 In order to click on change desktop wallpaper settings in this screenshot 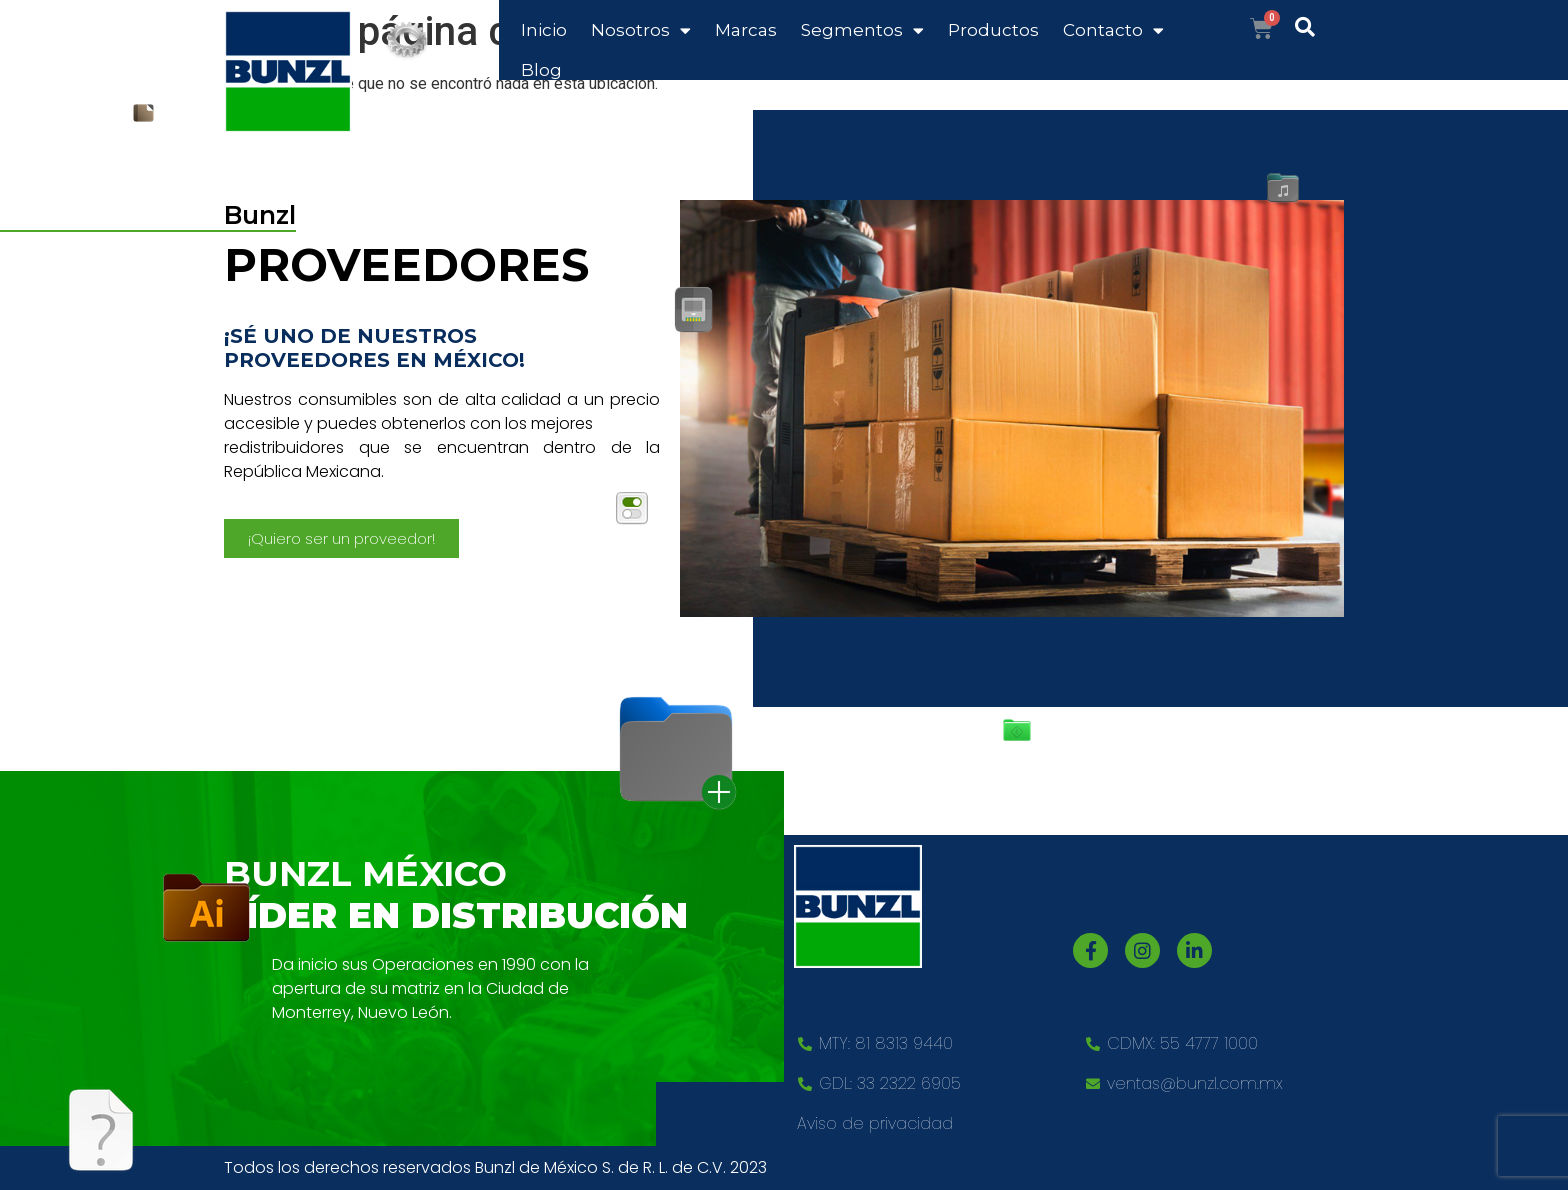, I will do `click(143, 112)`.